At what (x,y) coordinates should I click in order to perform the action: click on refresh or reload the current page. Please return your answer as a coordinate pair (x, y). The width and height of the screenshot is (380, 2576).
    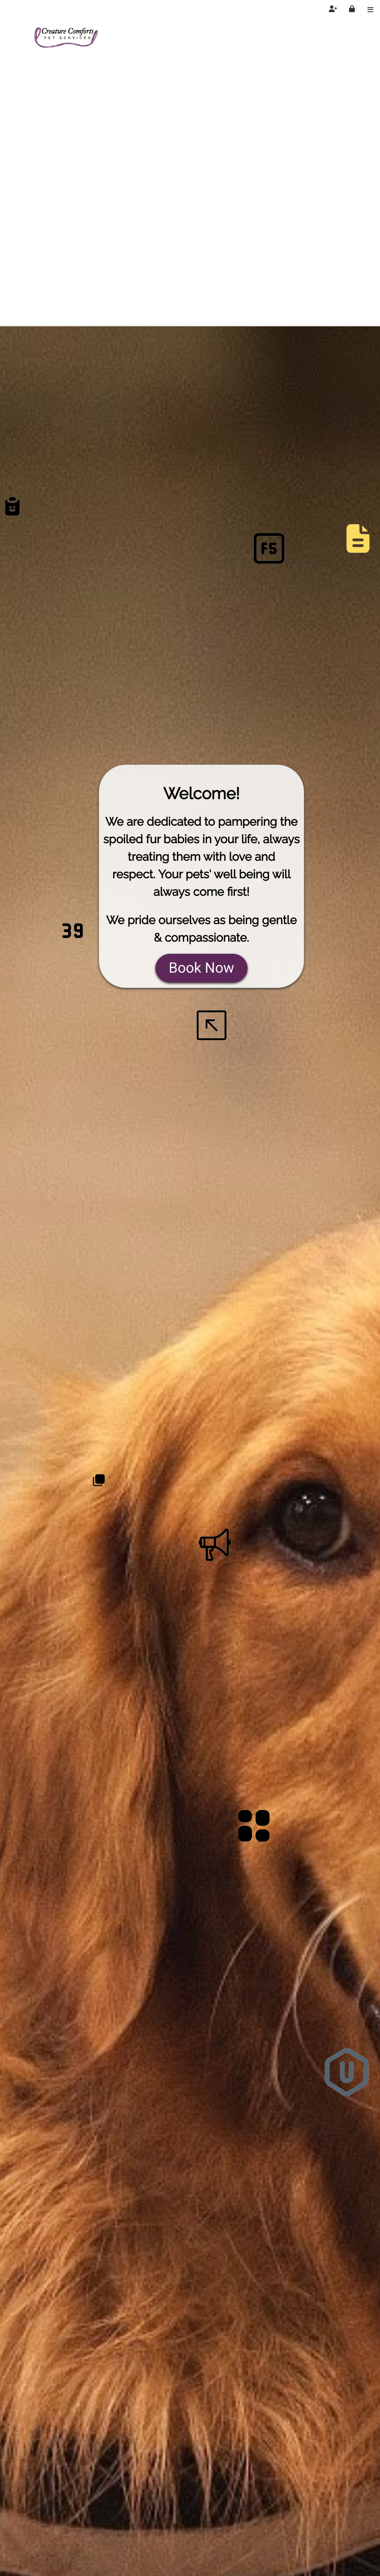
    Looking at the image, I should click on (269, 548).